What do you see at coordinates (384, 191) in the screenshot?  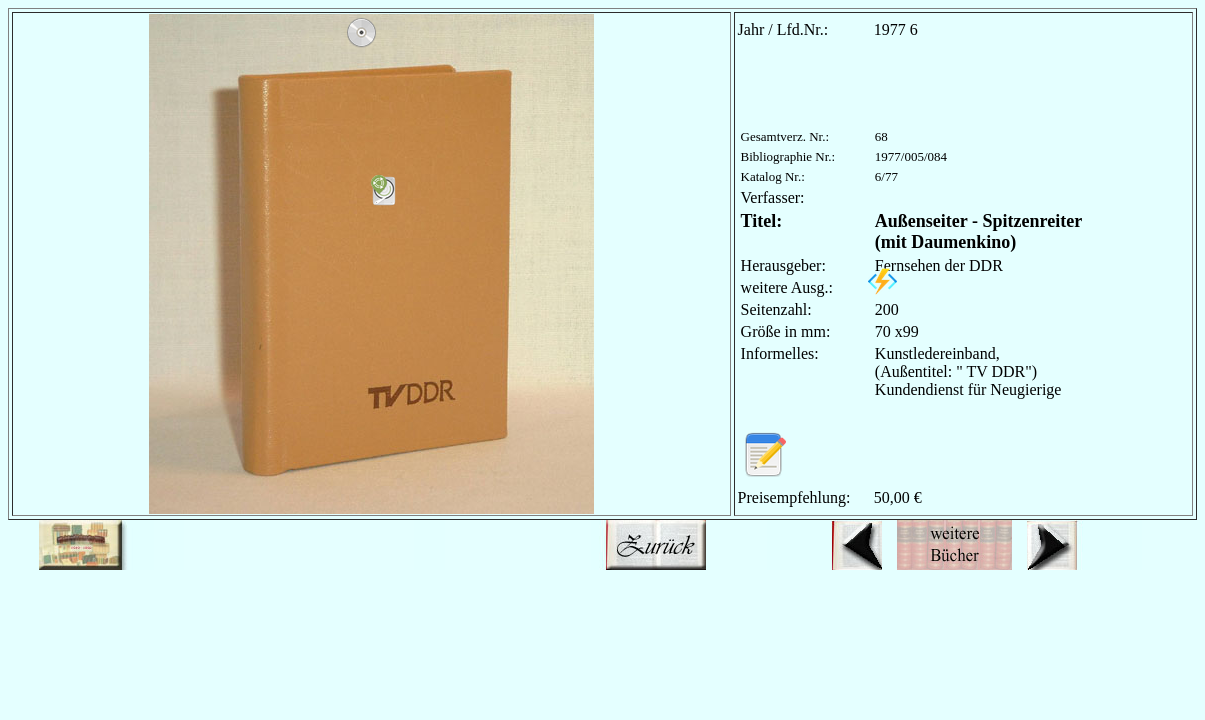 I see `launch ubuntu installer application` at bounding box center [384, 191].